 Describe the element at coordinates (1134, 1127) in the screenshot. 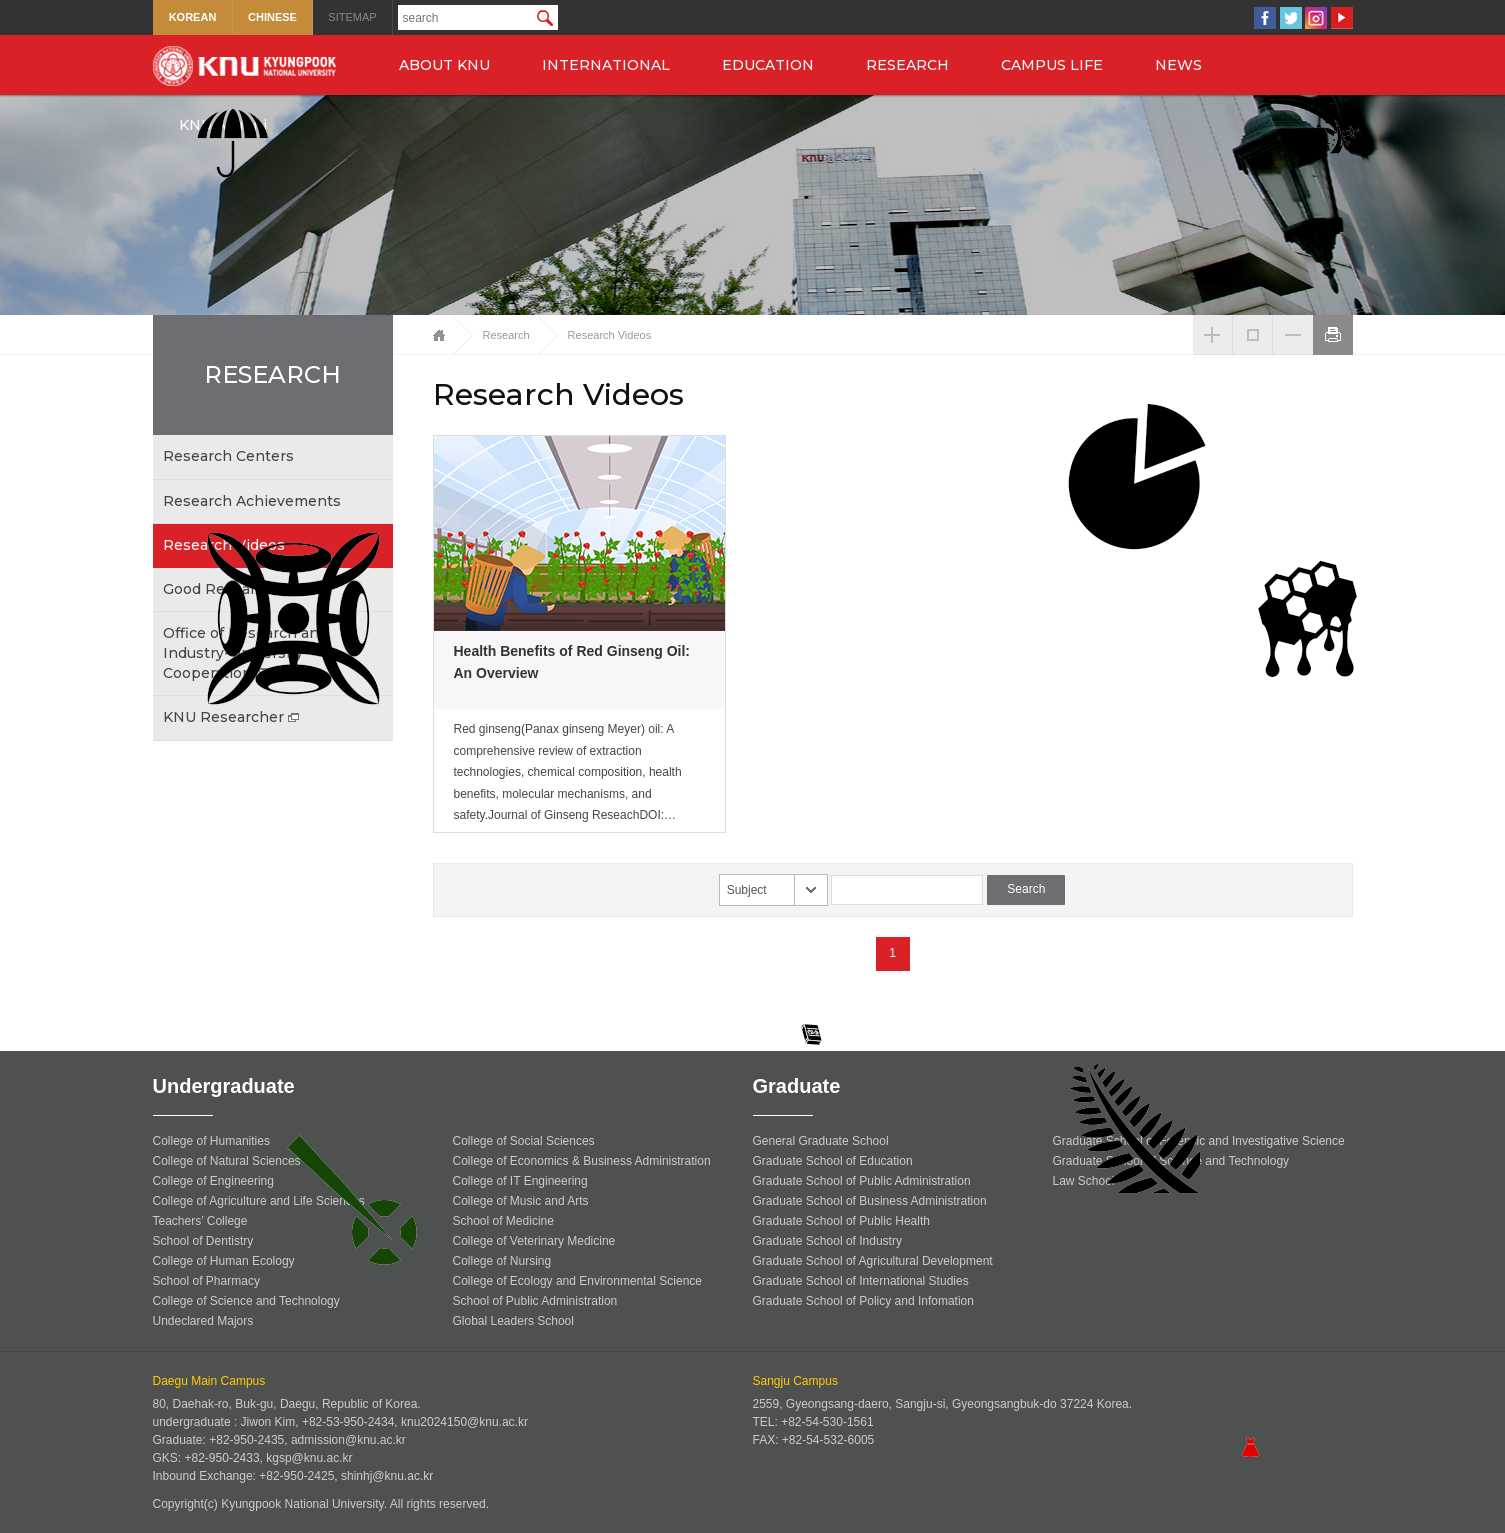

I see `indicates plant or nature category` at that location.